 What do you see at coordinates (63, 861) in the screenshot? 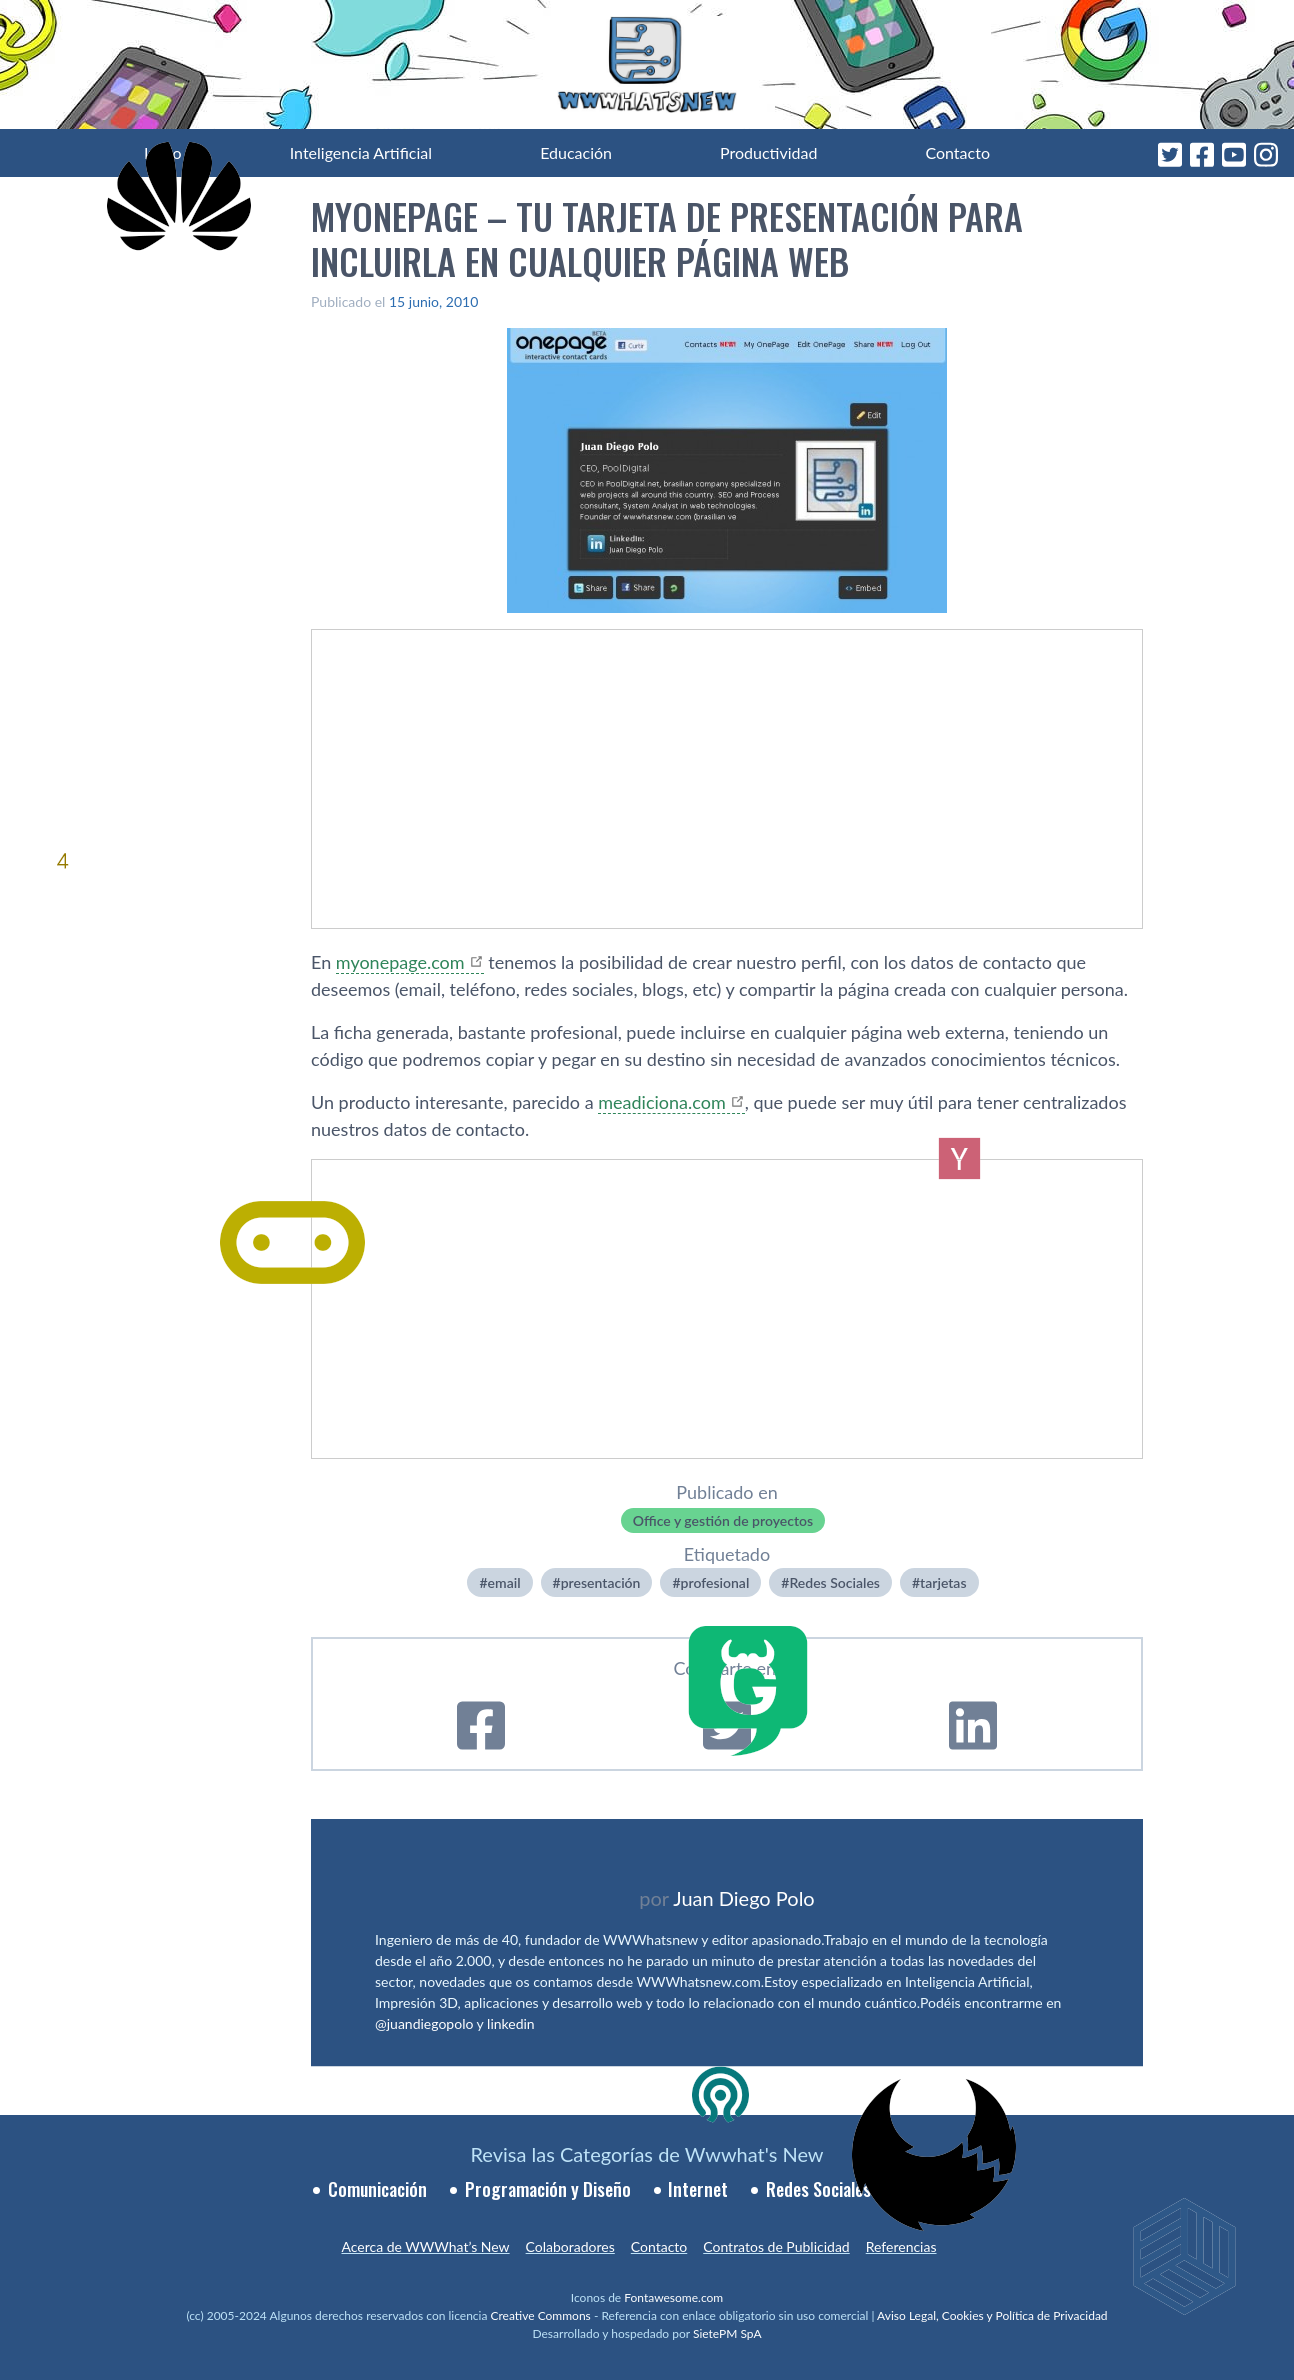
I see `indicates step 4 in a numbered sequence` at bounding box center [63, 861].